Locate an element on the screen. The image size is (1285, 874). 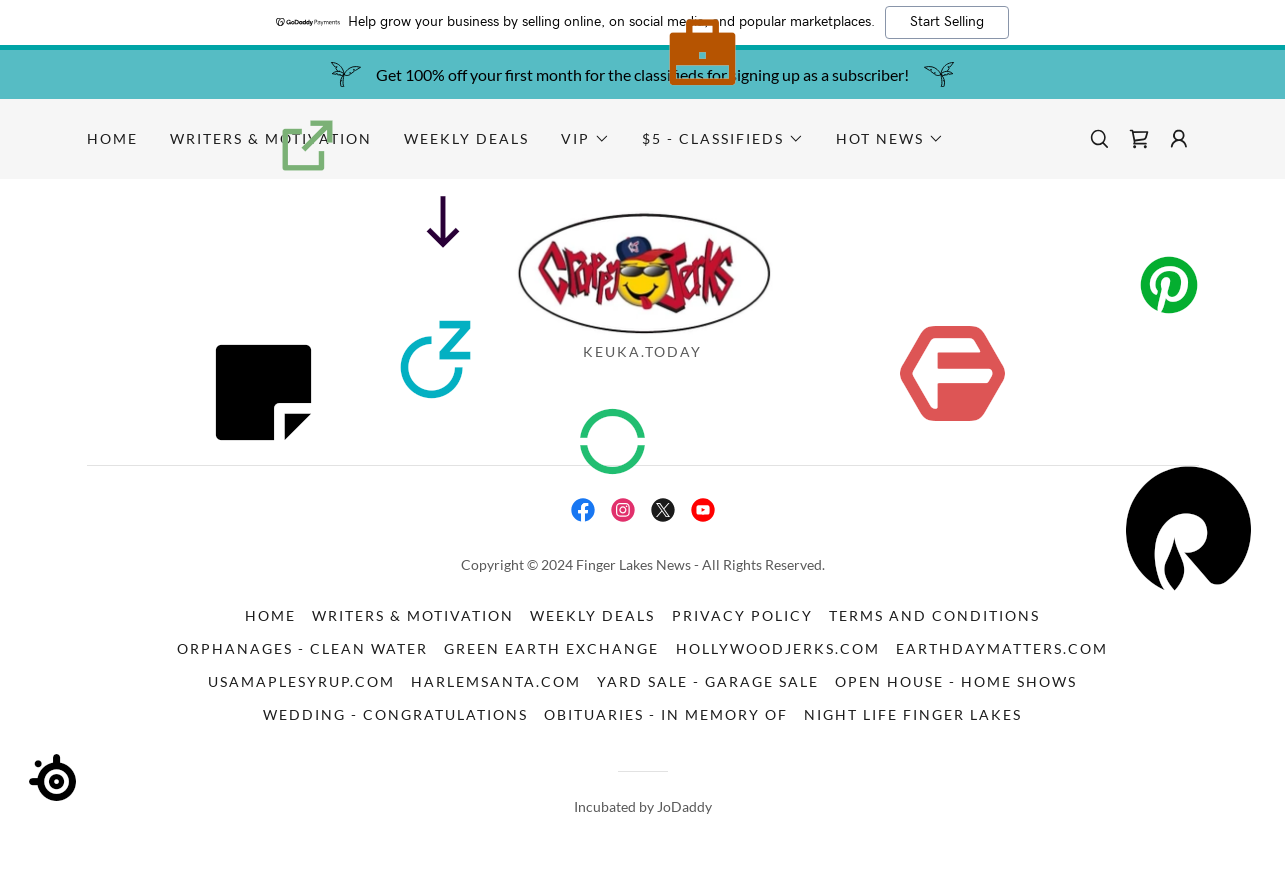
open Pinterest app is located at coordinates (1169, 285).